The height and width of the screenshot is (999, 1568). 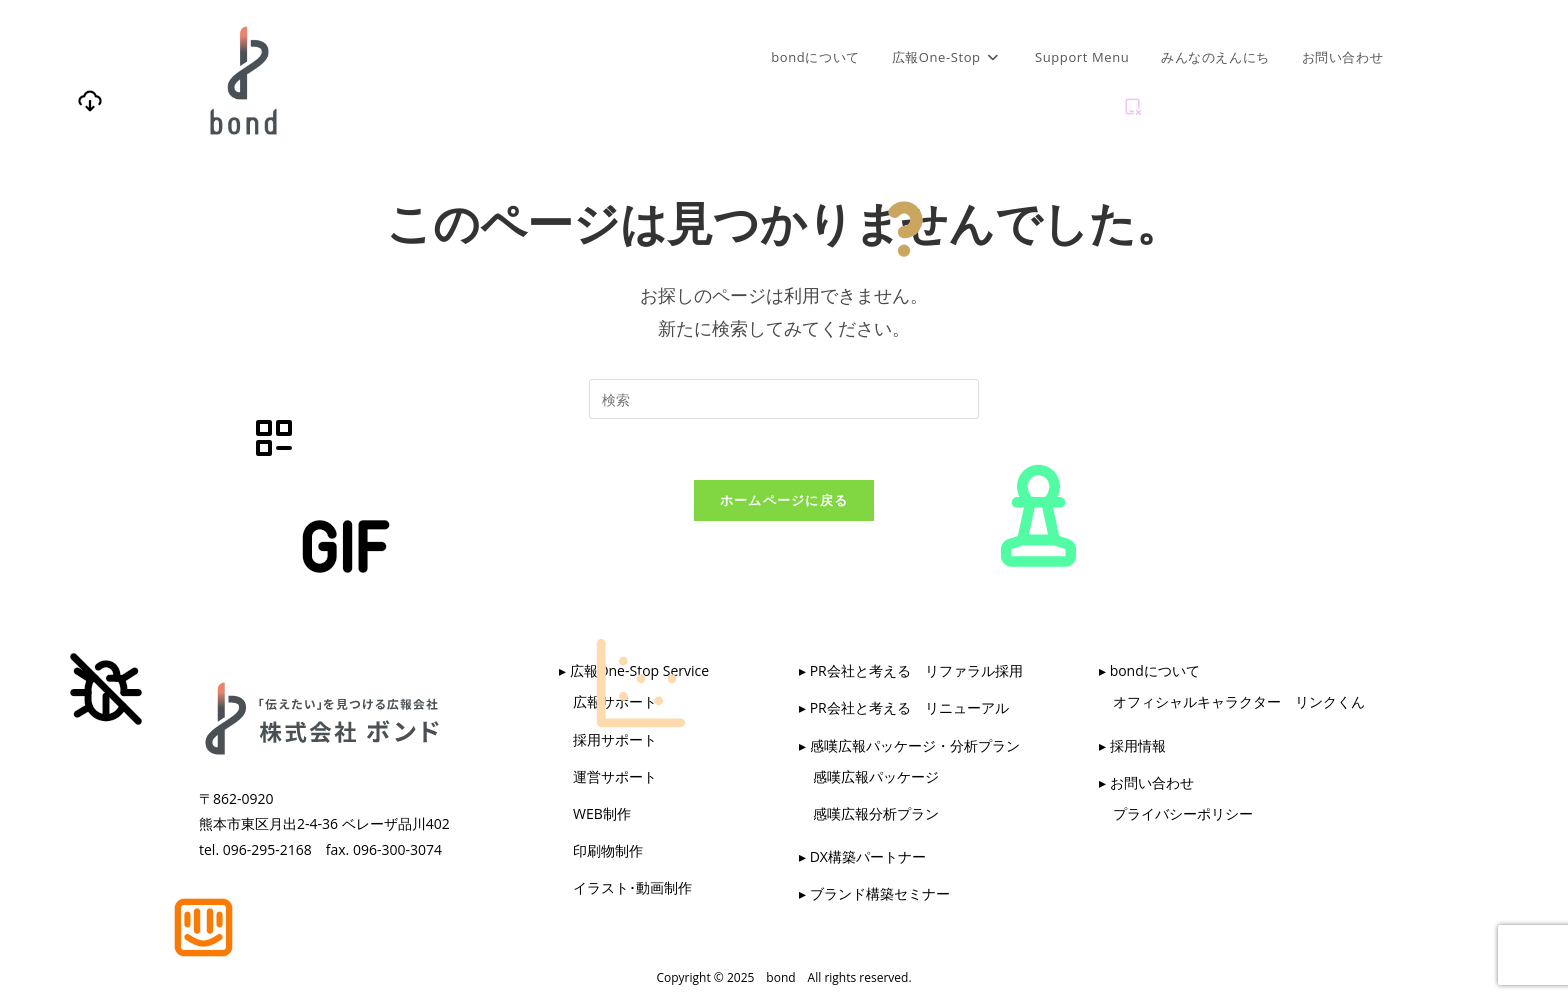 What do you see at coordinates (344, 546) in the screenshot?
I see `insert a GIF into your message` at bounding box center [344, 546].